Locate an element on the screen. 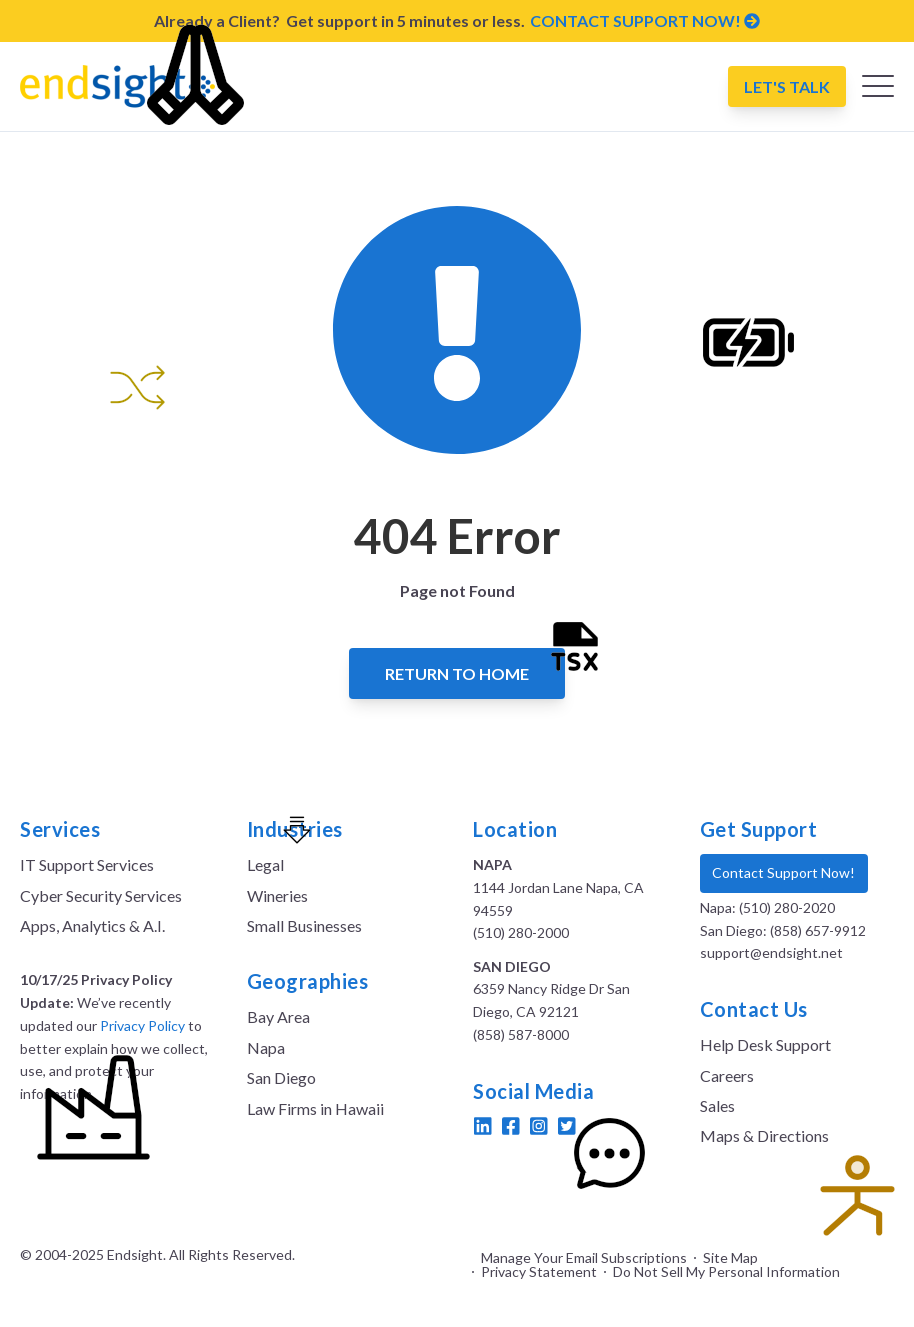 The image size is (914, 1327). shuffle playlist or queue order is located at coordinates (136, 387).